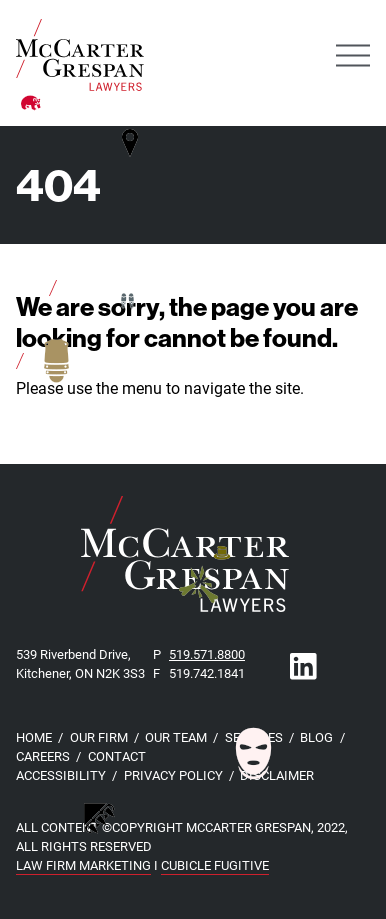 Image resolution: width=386 pixels, height=919 pixels. I want to click on equip body armor to your character, so click(56, 360).